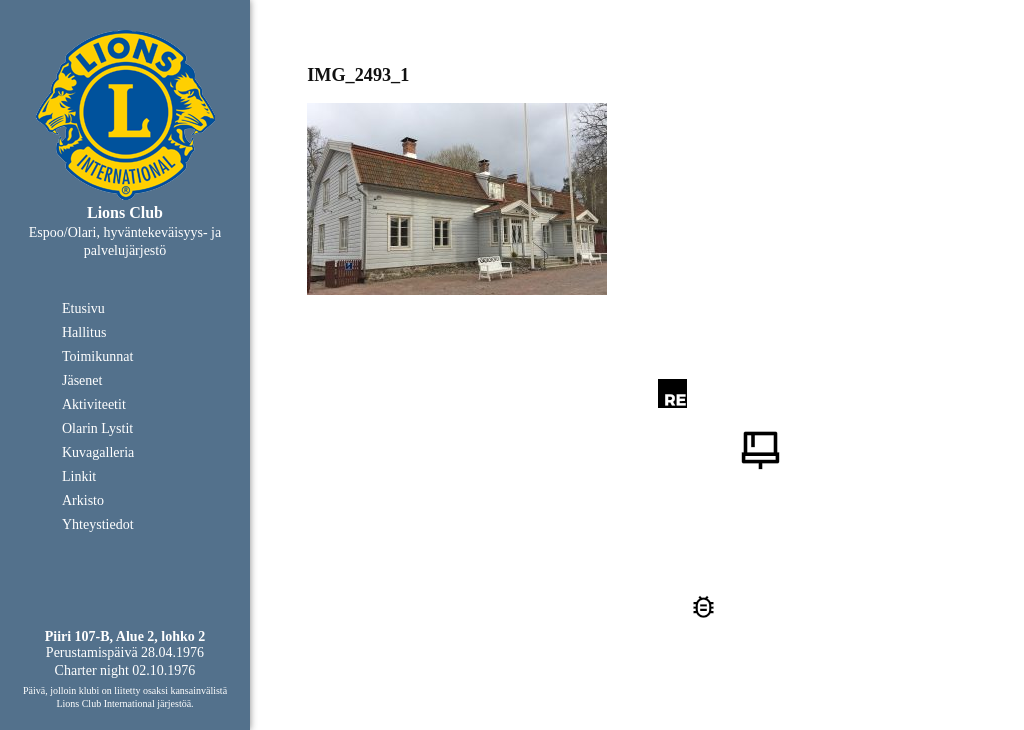  Describe the element at coordinates (760, 448) in the screenshot. I see `access brush or painting tools` at that location.